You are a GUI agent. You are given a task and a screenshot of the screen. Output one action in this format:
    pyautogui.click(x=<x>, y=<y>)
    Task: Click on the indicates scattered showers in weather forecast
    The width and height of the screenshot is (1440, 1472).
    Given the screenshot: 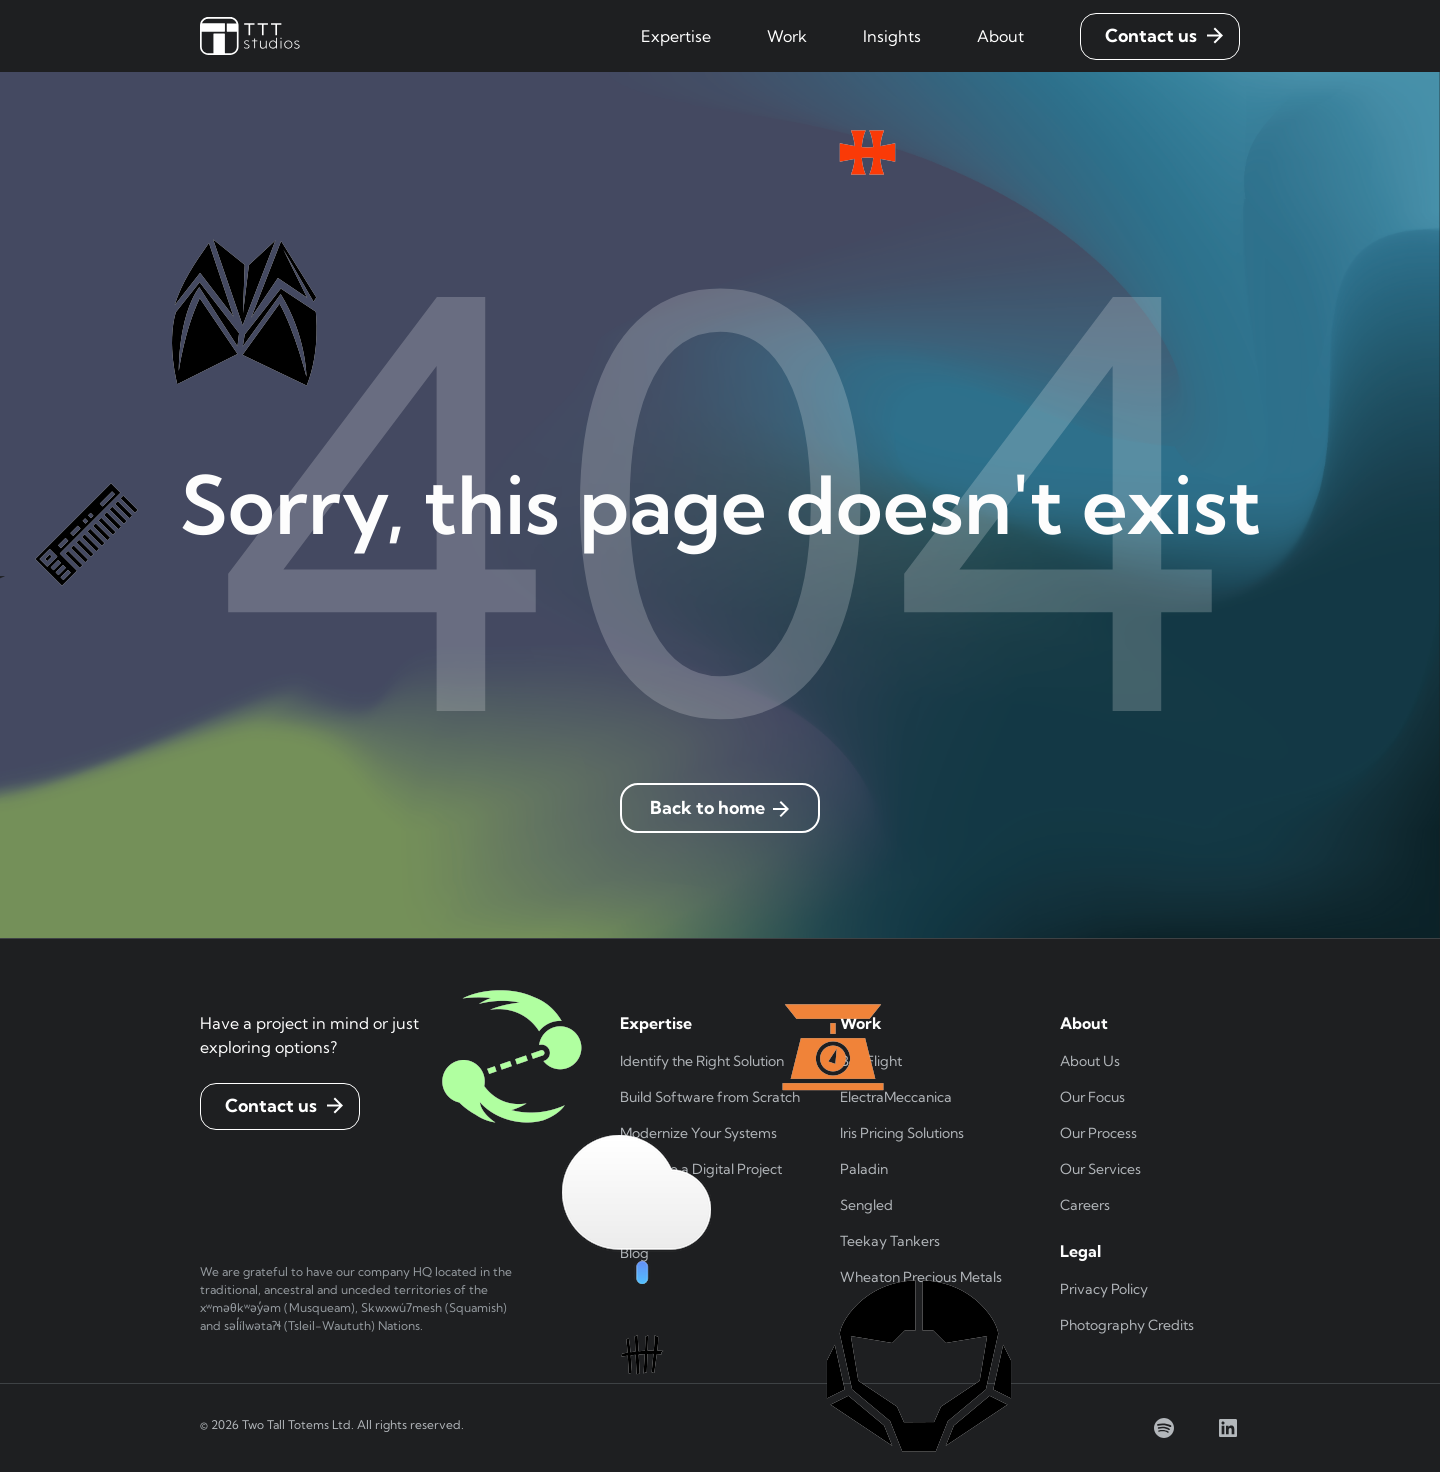 What is the action you would take?
    pyautogui.click(x=636, y=1209)
    